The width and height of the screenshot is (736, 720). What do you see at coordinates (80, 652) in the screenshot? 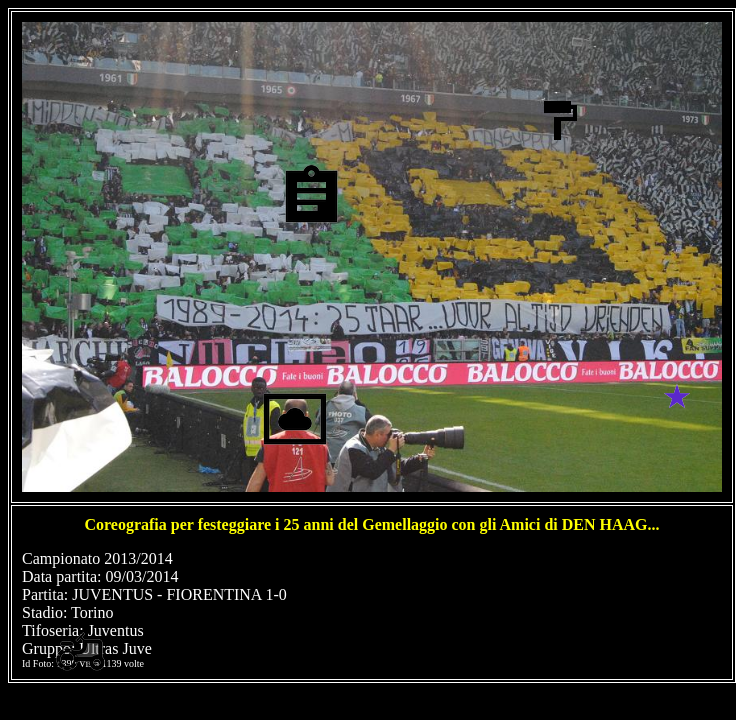
I see `access agricultural or farming features` at bounding box center [80, 652].